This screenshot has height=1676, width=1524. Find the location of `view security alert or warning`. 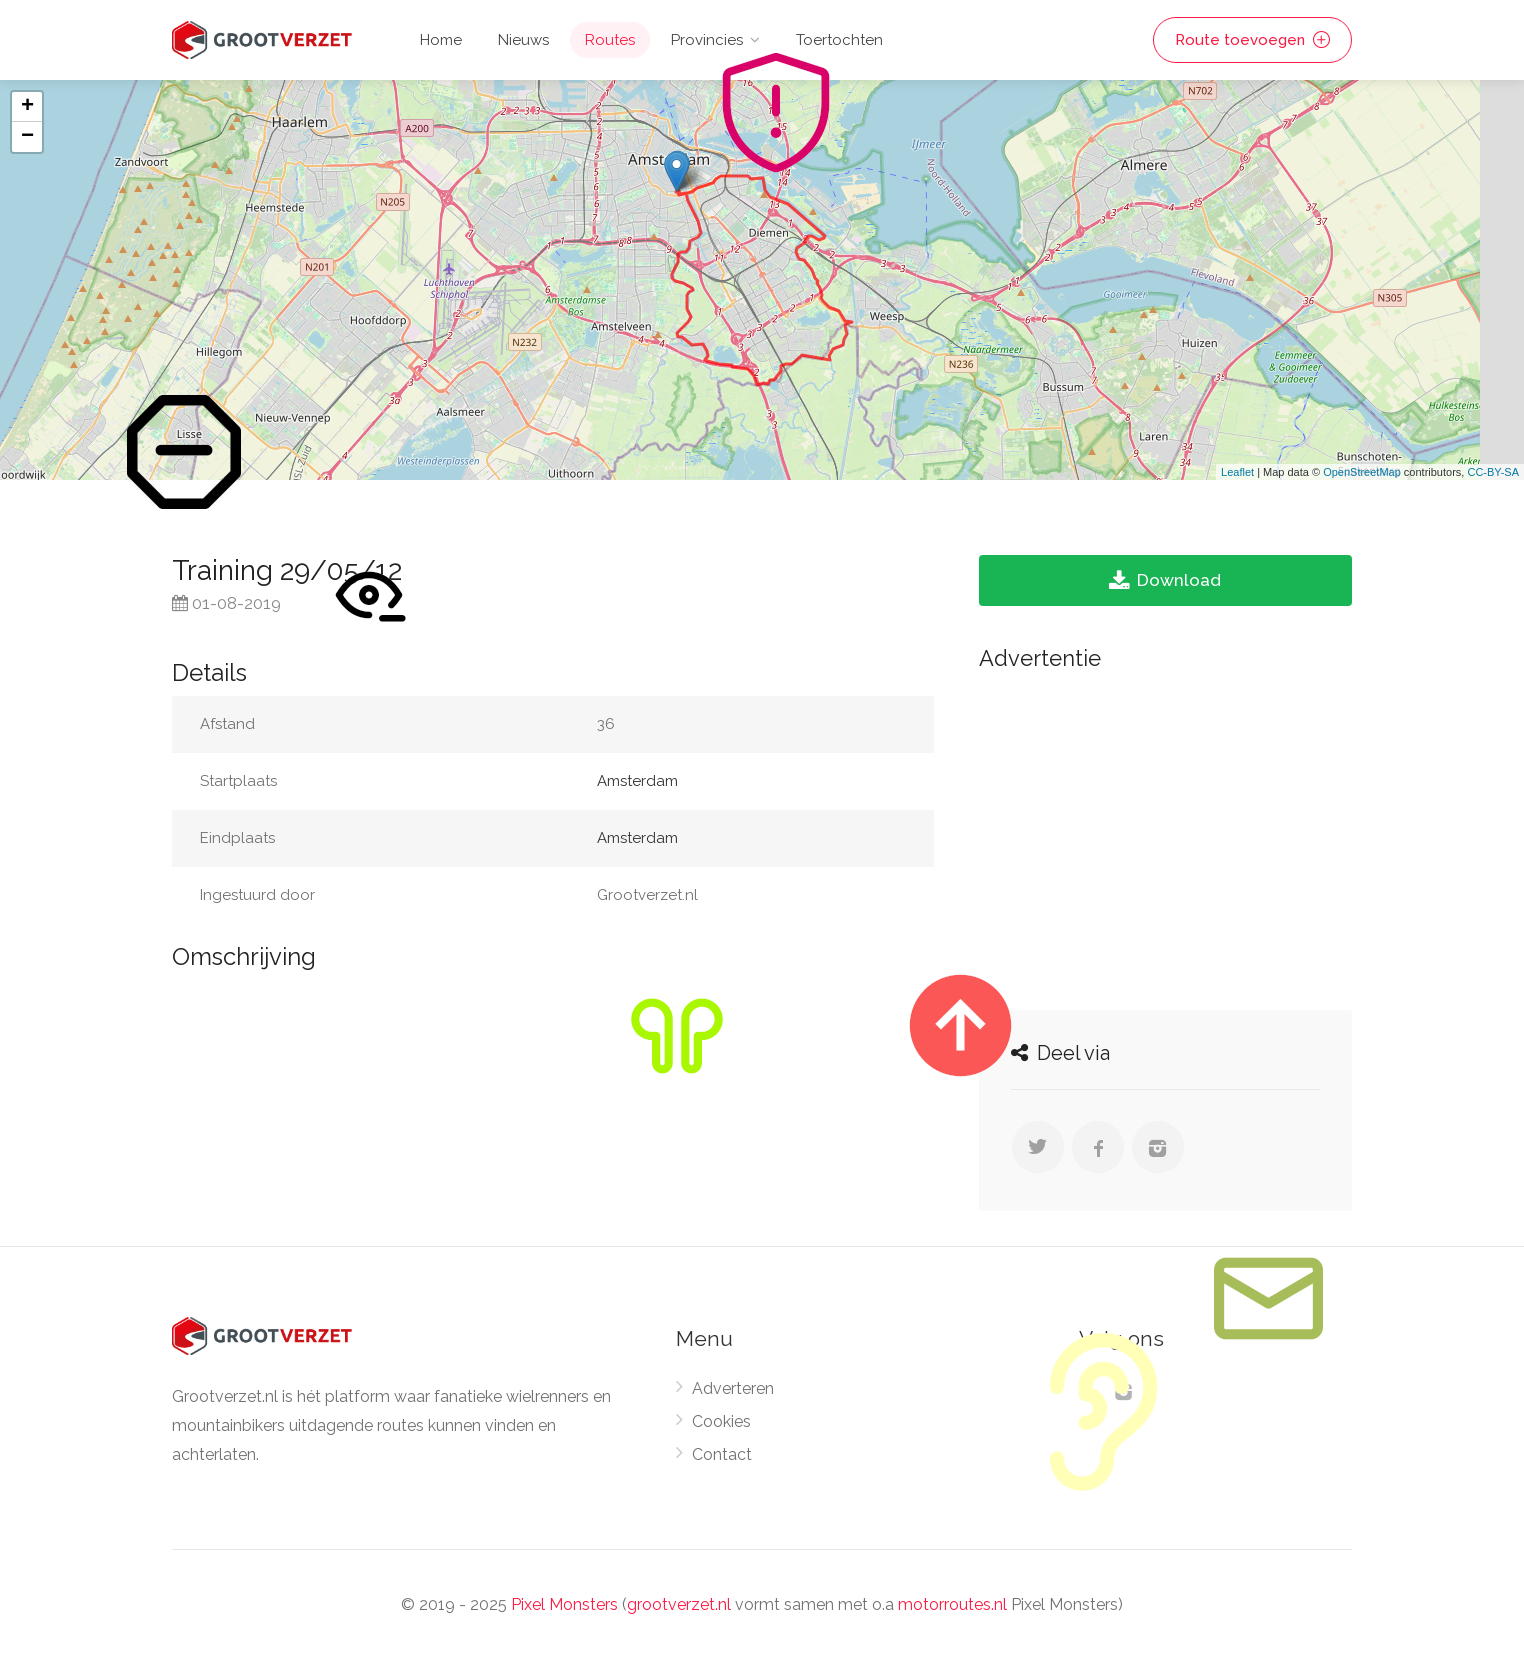

view security alert or warning is located at coordinates (776, 114).